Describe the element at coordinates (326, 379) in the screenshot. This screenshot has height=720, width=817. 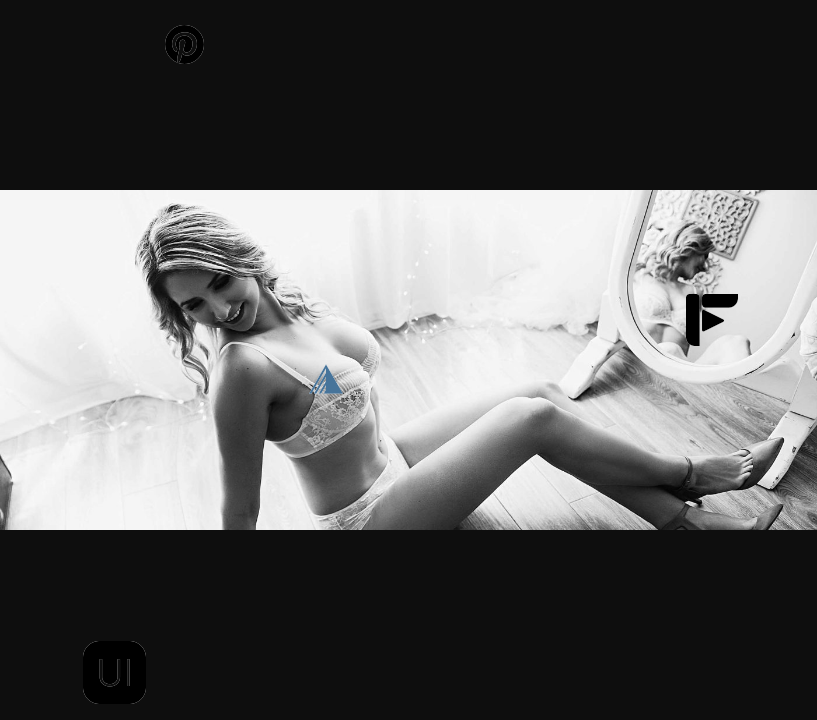
I see `exoscale cloud services logo` at that location.